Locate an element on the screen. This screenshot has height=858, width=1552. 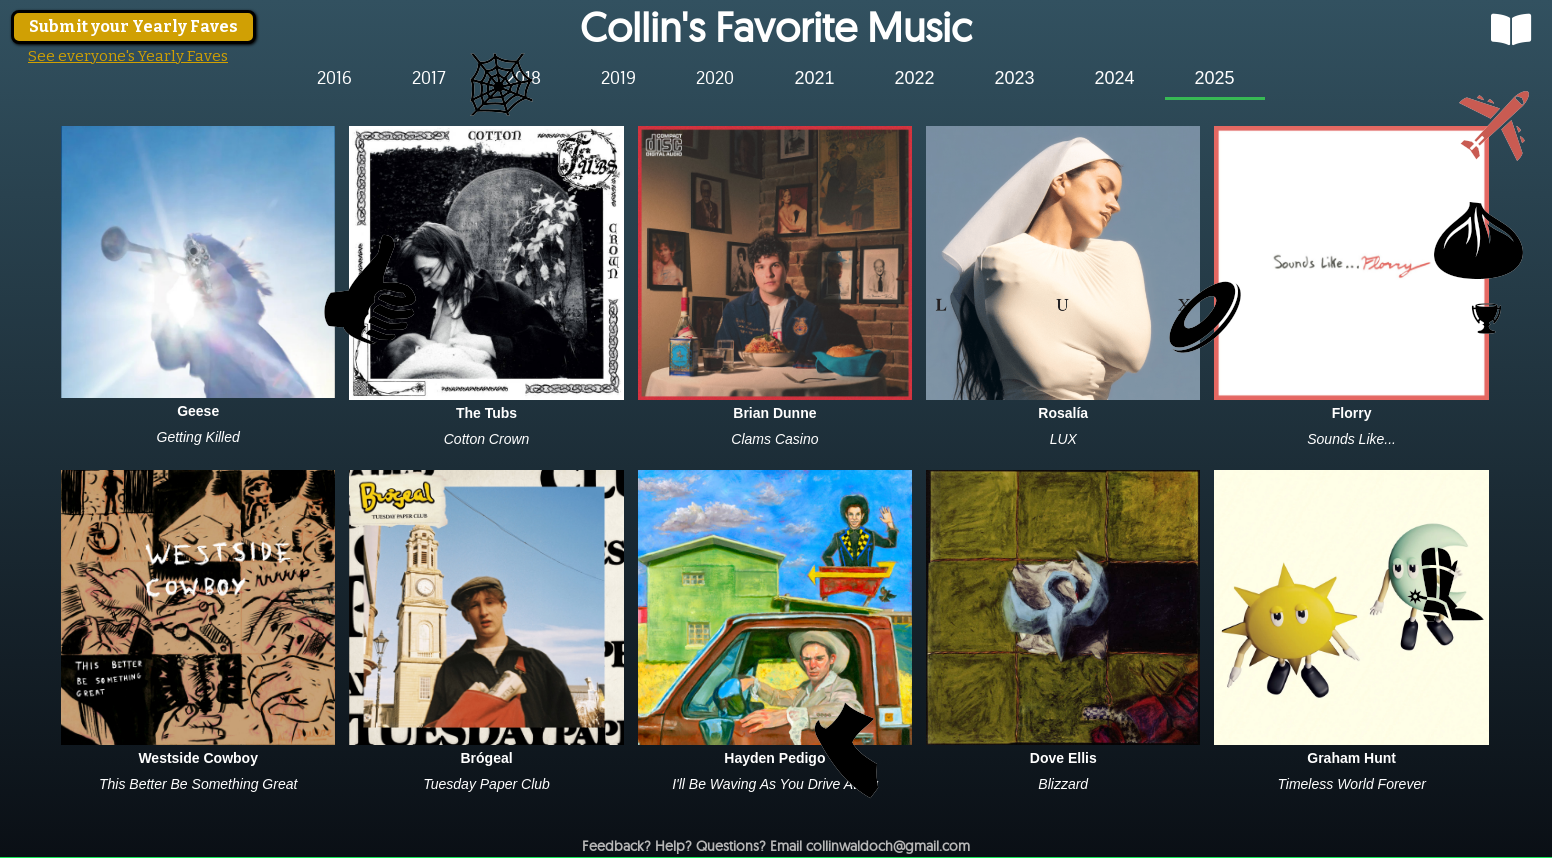
select dumpling or bao item in a food game is located at coordinates (1478, 240).